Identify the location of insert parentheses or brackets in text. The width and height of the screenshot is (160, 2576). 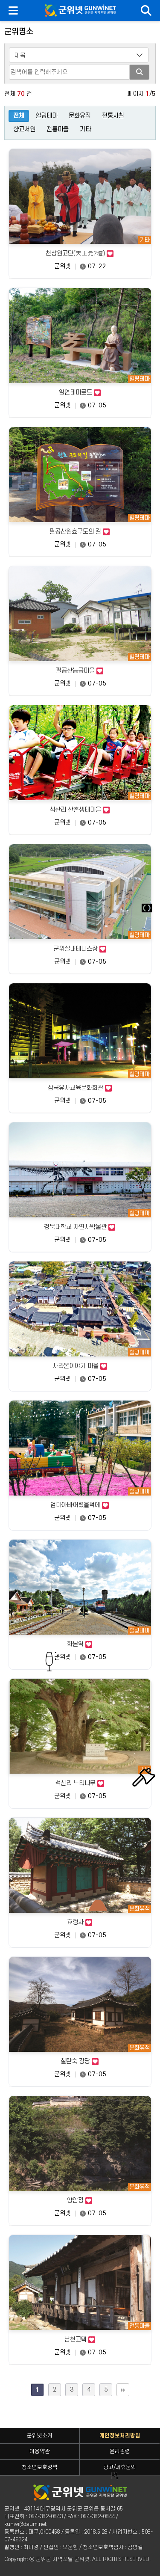
(147, 908).